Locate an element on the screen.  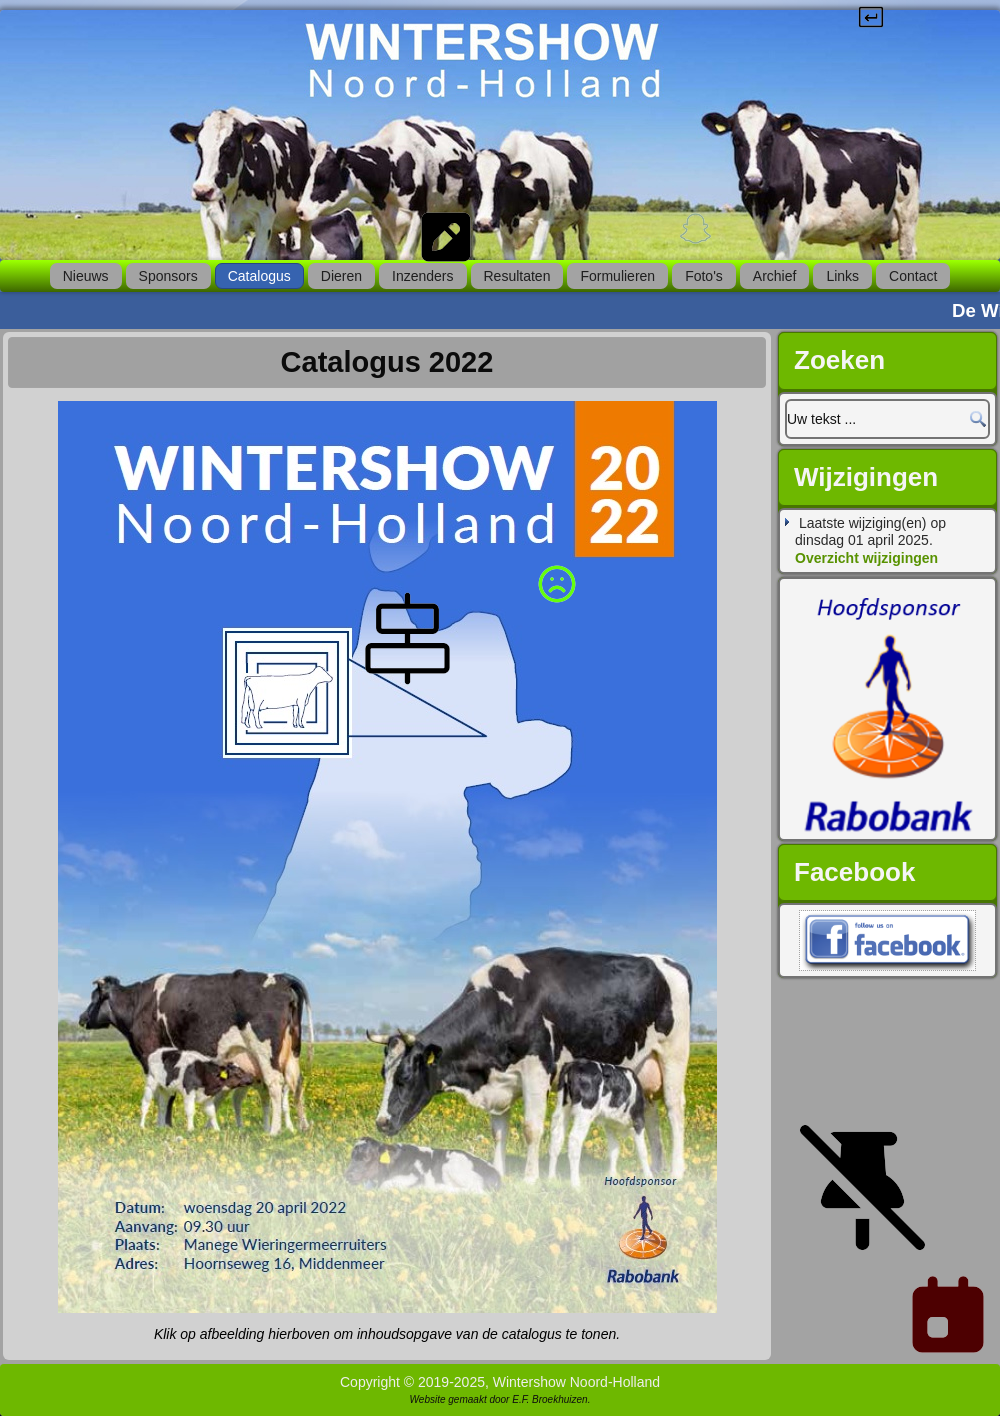
view today's date or daily agenda is located at coordinates (948, 1317).